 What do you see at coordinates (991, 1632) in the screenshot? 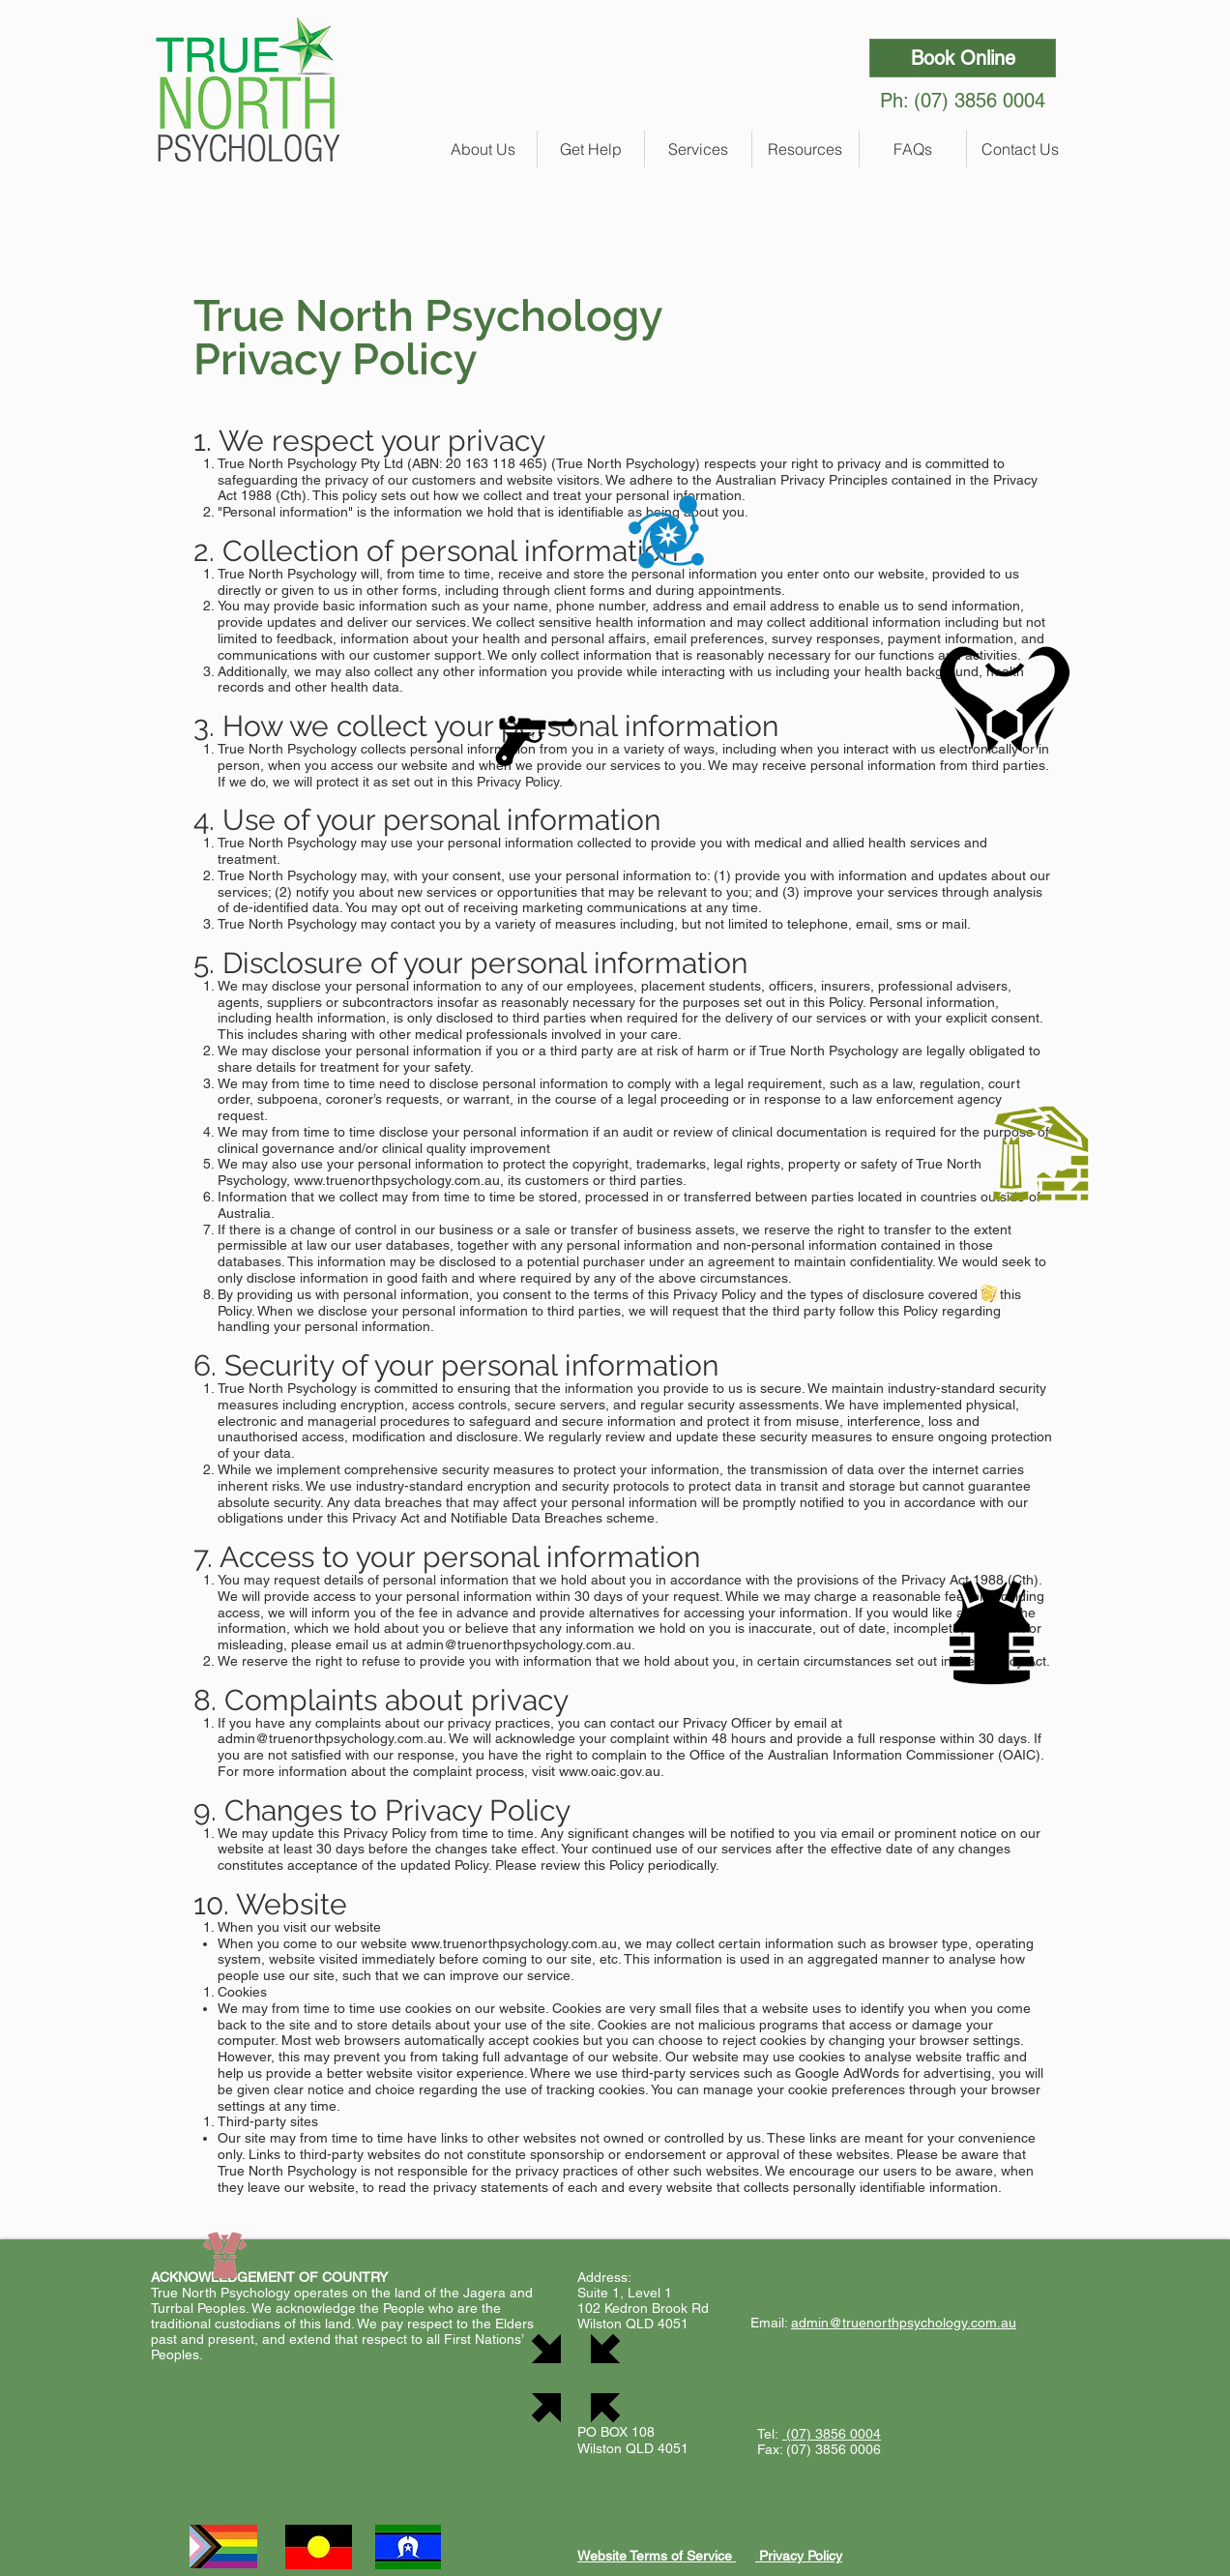
I see `equip body armor or protective gear` at bounding box center [991, 1632].